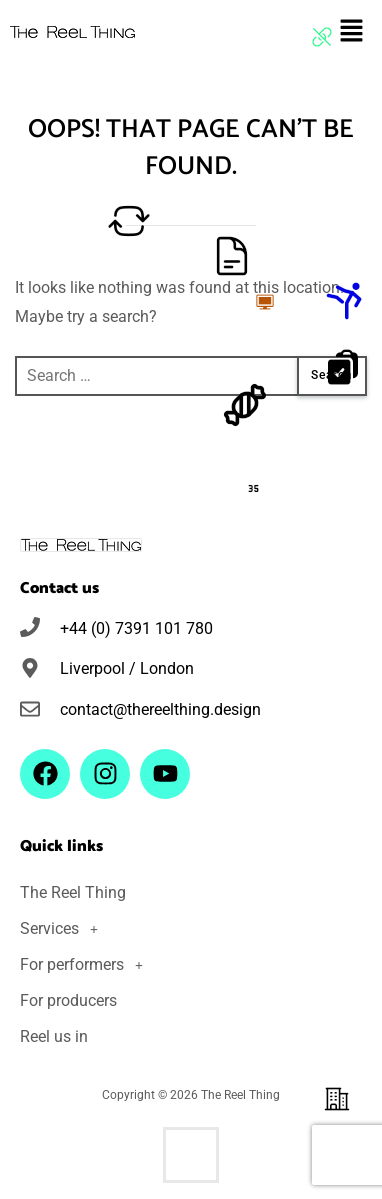  I want to click on unlink or disconnect a linked item, so click(322, 37).